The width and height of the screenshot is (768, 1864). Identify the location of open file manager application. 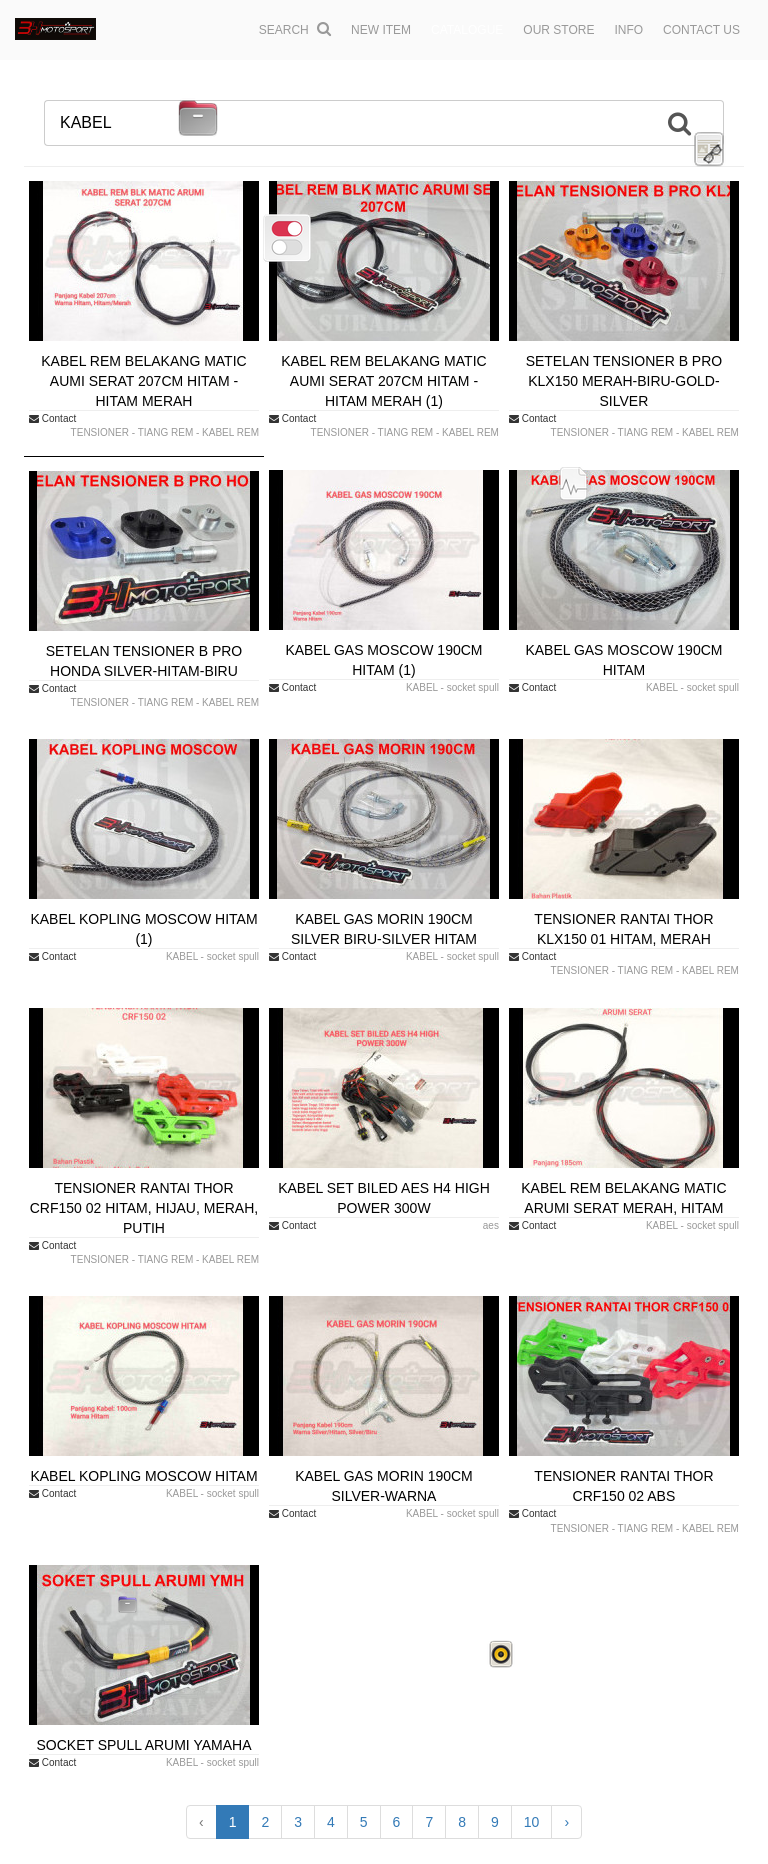
(198, 118).